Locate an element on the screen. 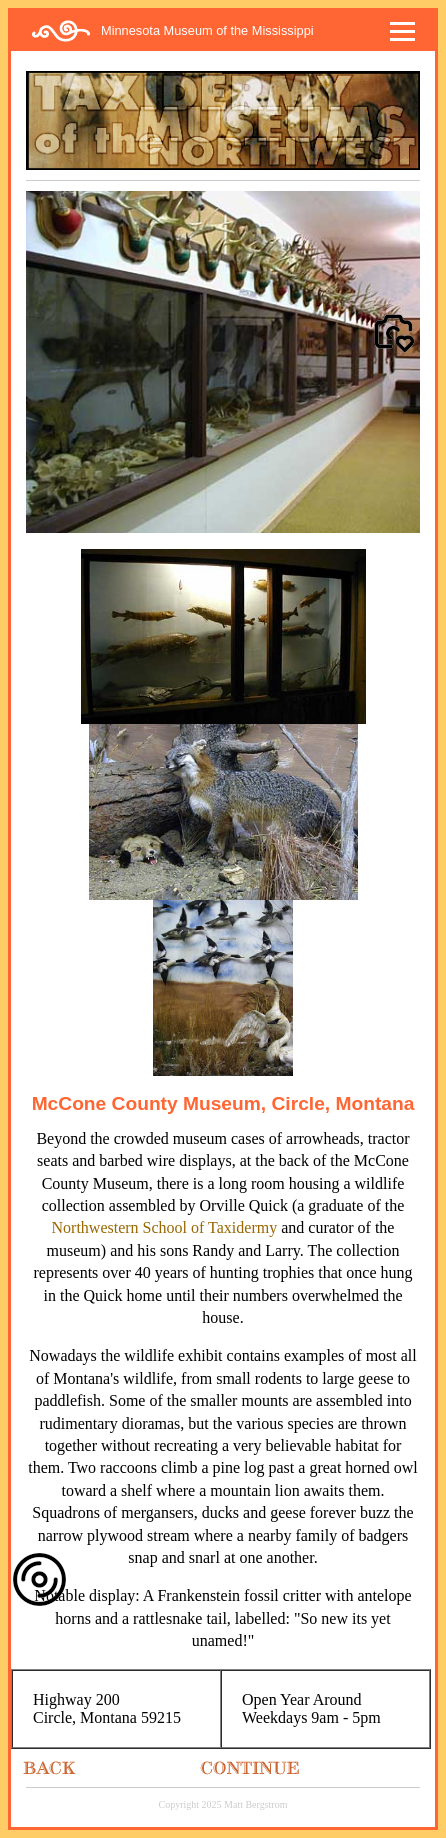 The image size is (446, 1838). play or browse music library is located at coordinates (39, 1579).